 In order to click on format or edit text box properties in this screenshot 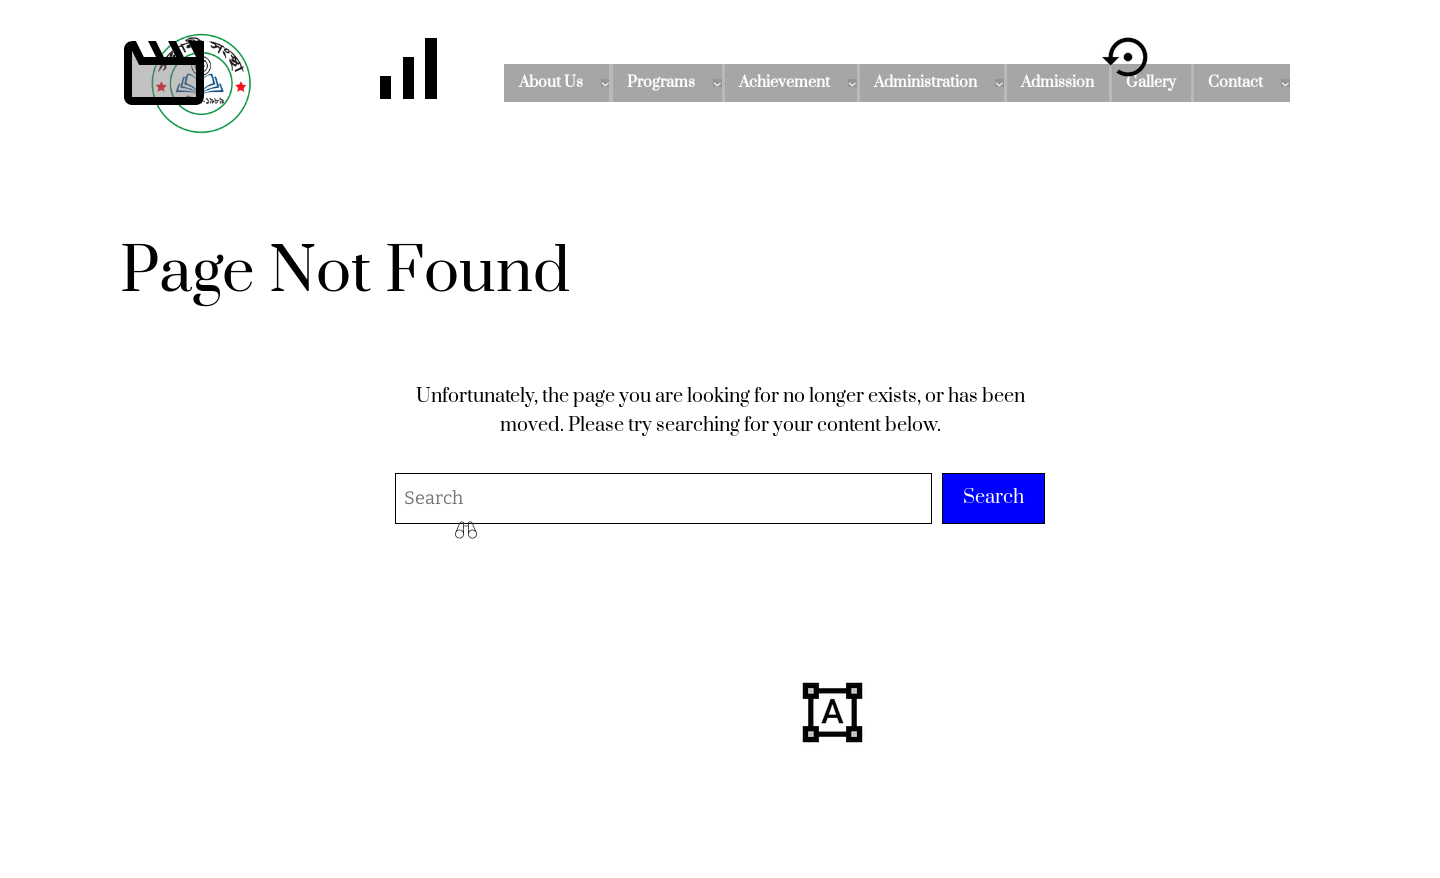, I will do `click(832, 712)`.